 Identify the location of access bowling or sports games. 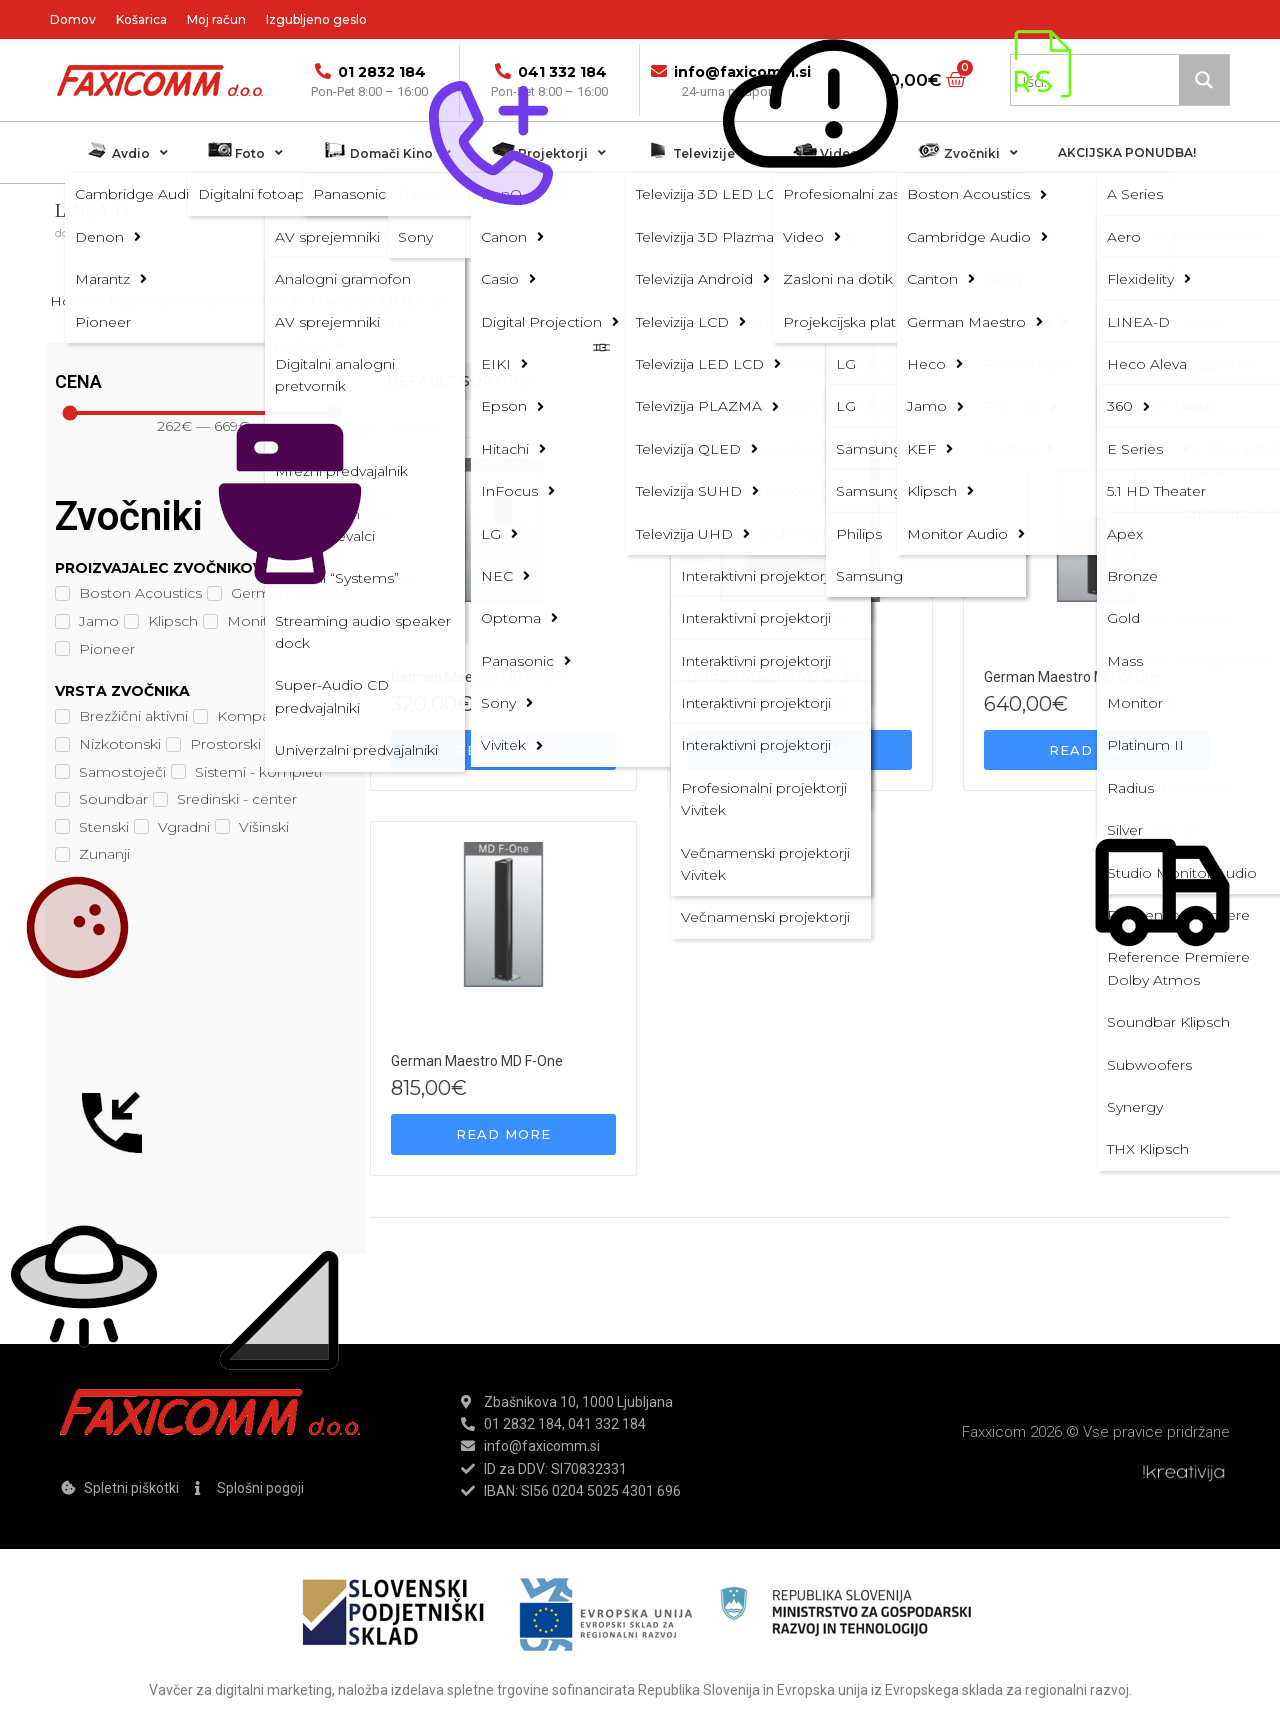
(77, 927).